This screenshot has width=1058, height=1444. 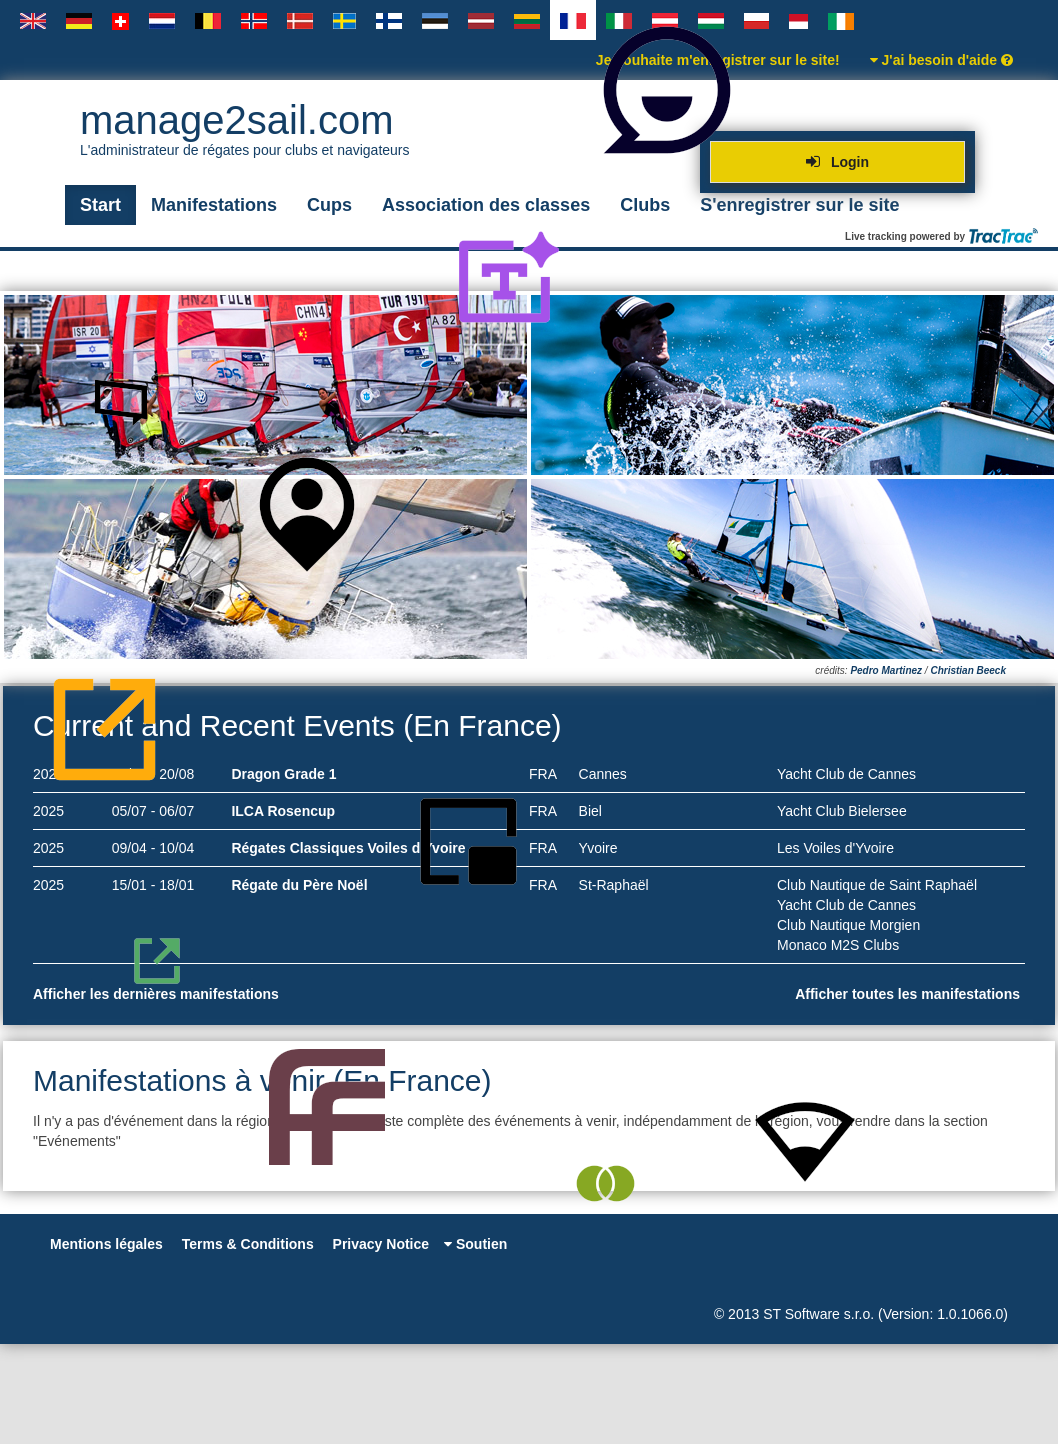 I want to click on enable picture-in-picture mode, so click(x=468, y=841).